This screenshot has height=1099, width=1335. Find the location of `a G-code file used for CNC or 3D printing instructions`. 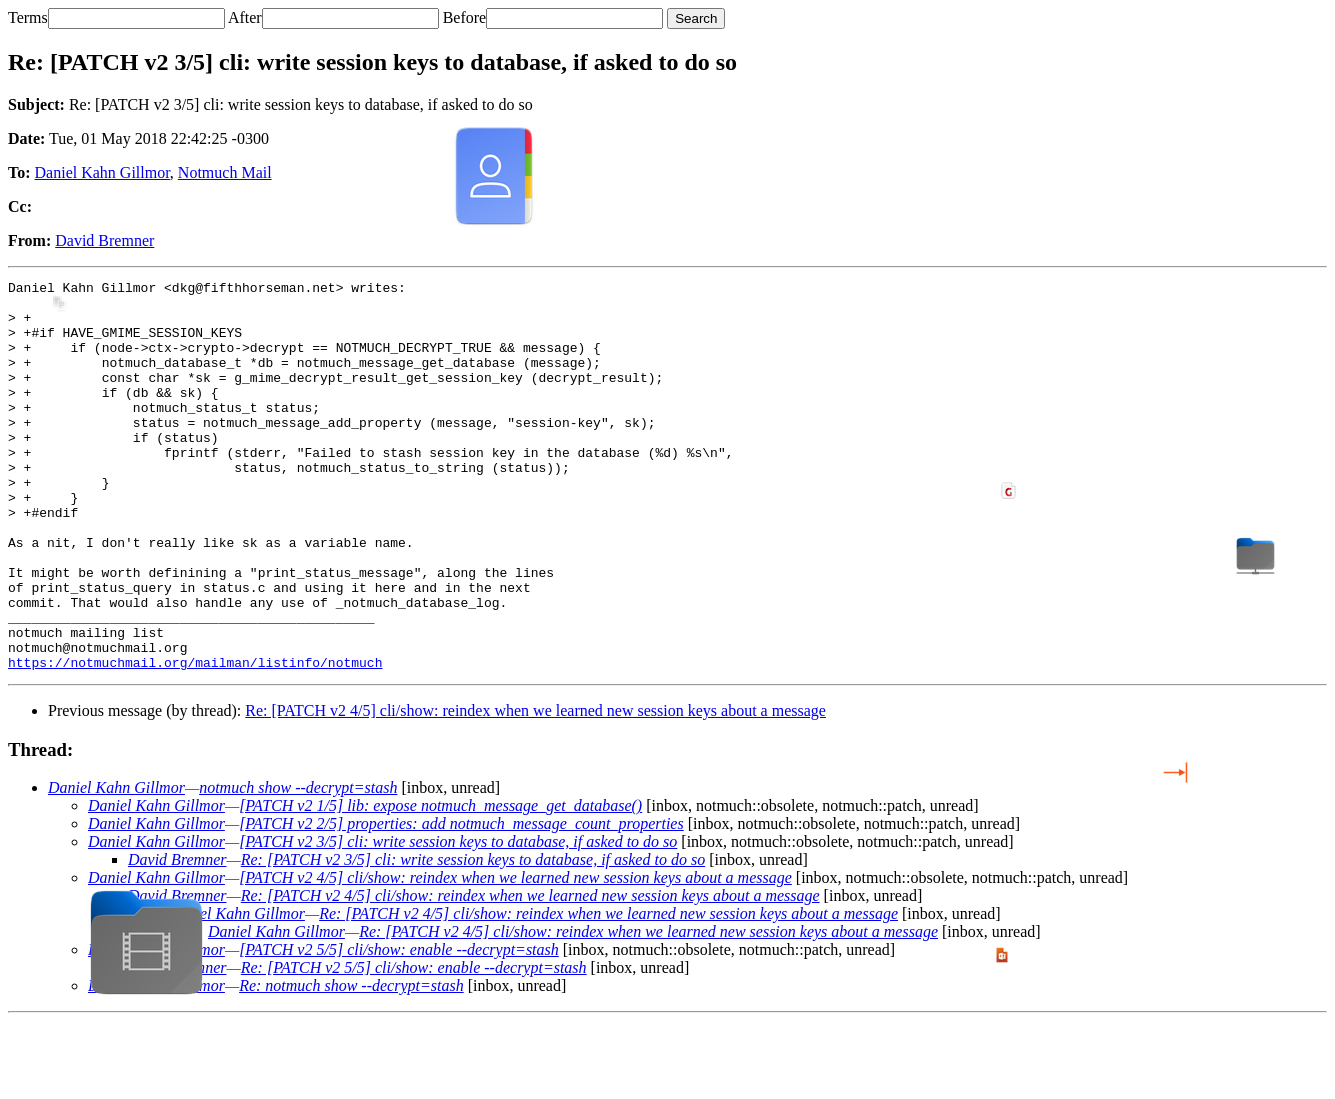

a G-code file used for CNC or 3D printing instructions is located at coordinates (1008, 490).